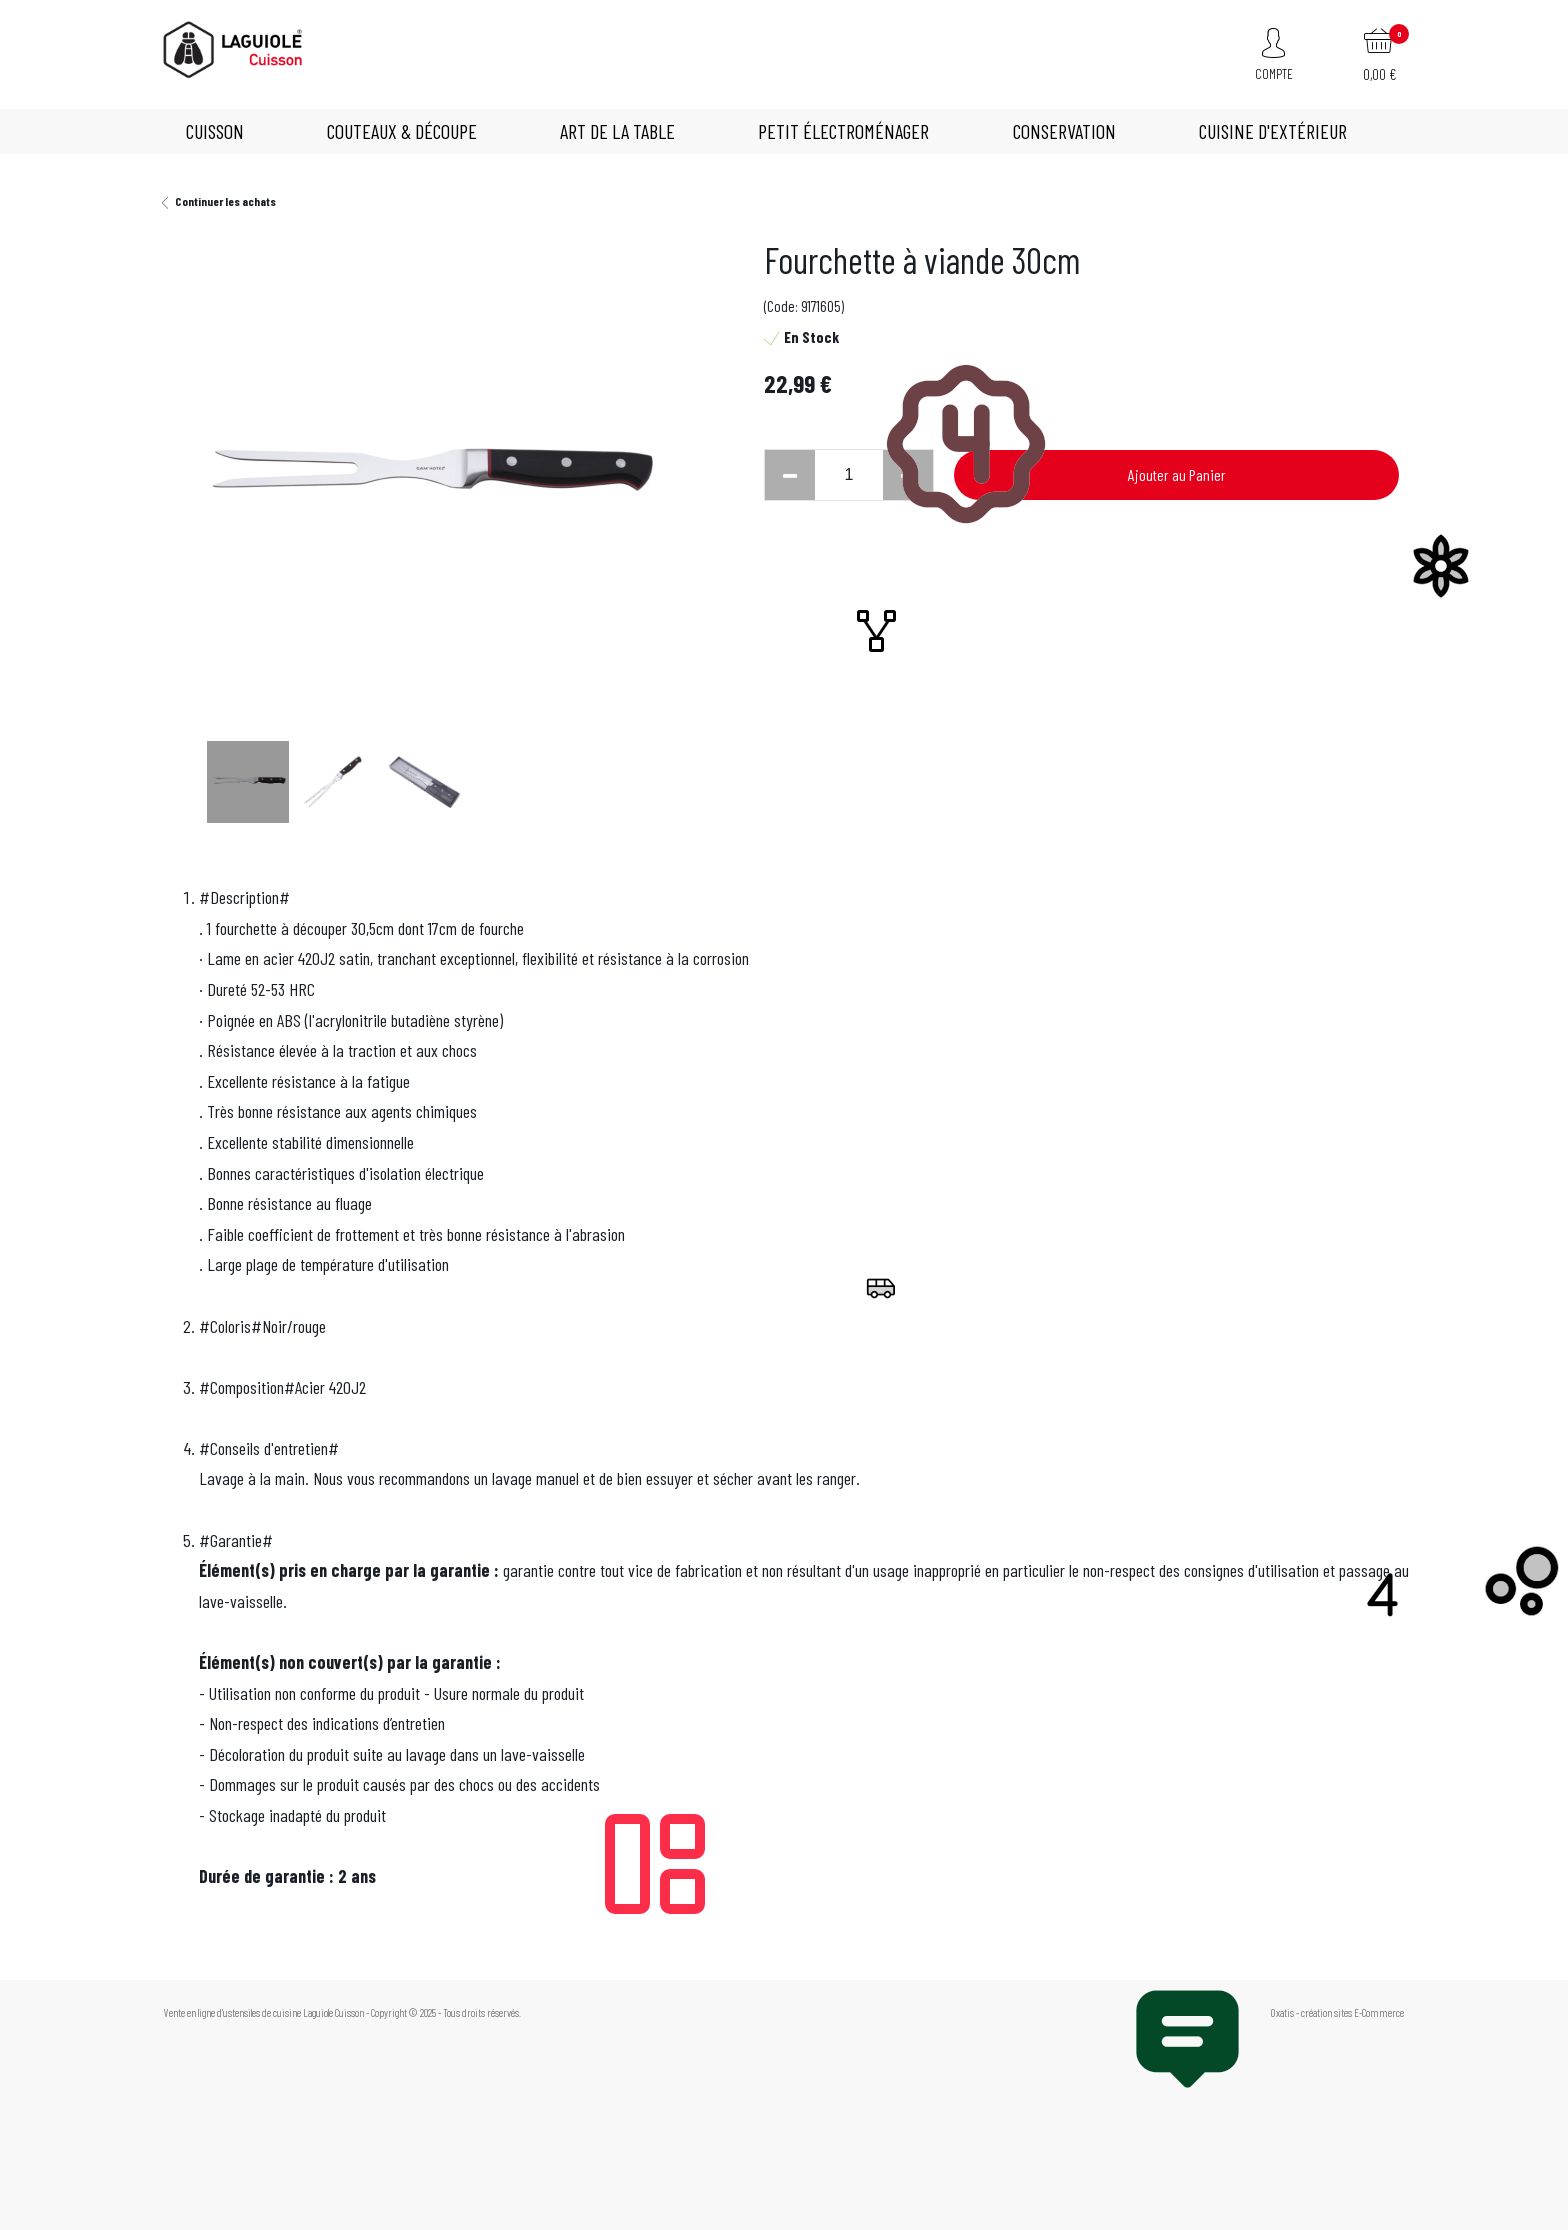  I want to click on open messaging or chat, so click(1187, 2036).